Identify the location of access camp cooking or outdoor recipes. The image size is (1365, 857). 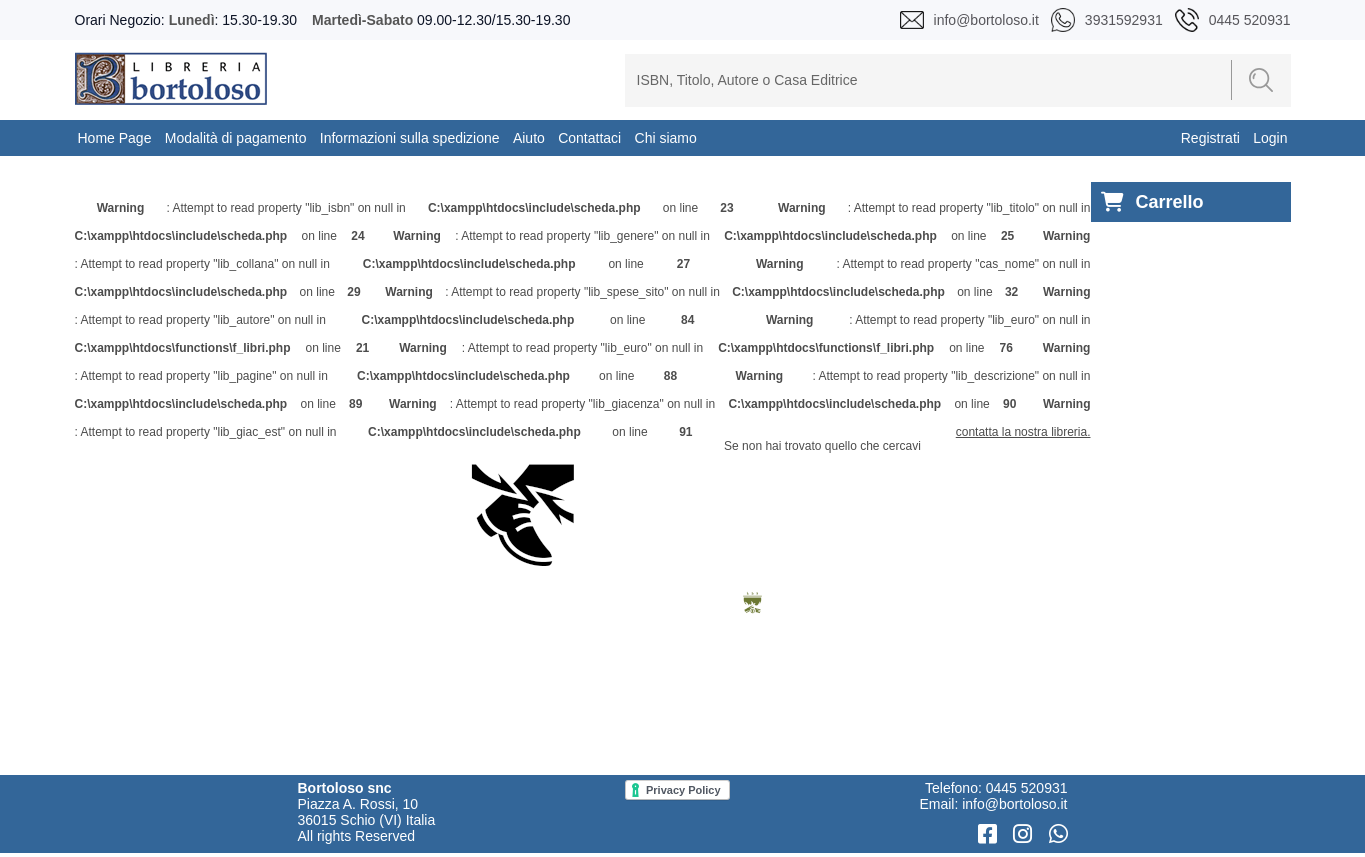
(752, 602).